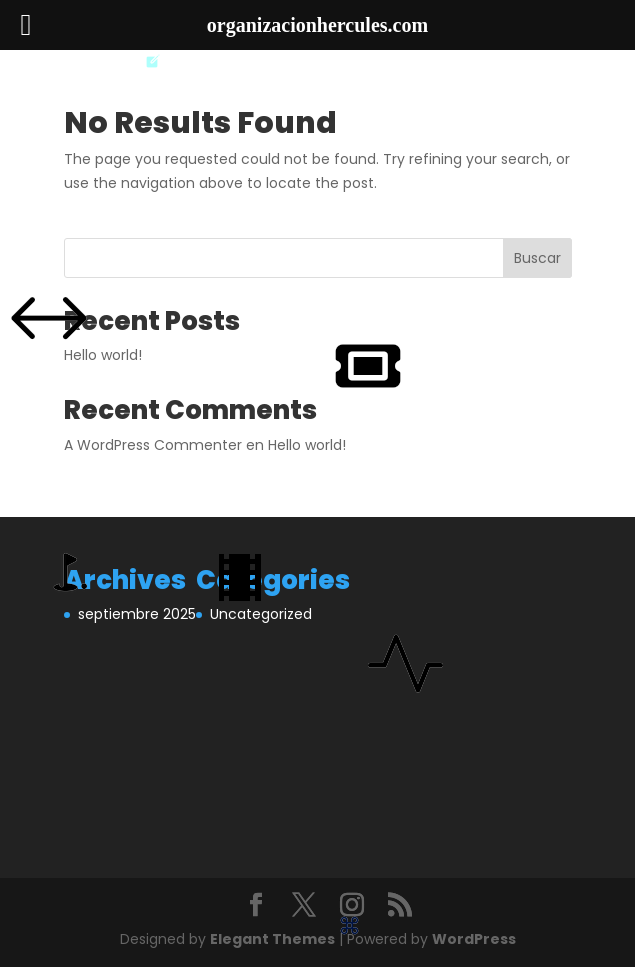  I want to click on view nearby golf courses, so click(69, 571).